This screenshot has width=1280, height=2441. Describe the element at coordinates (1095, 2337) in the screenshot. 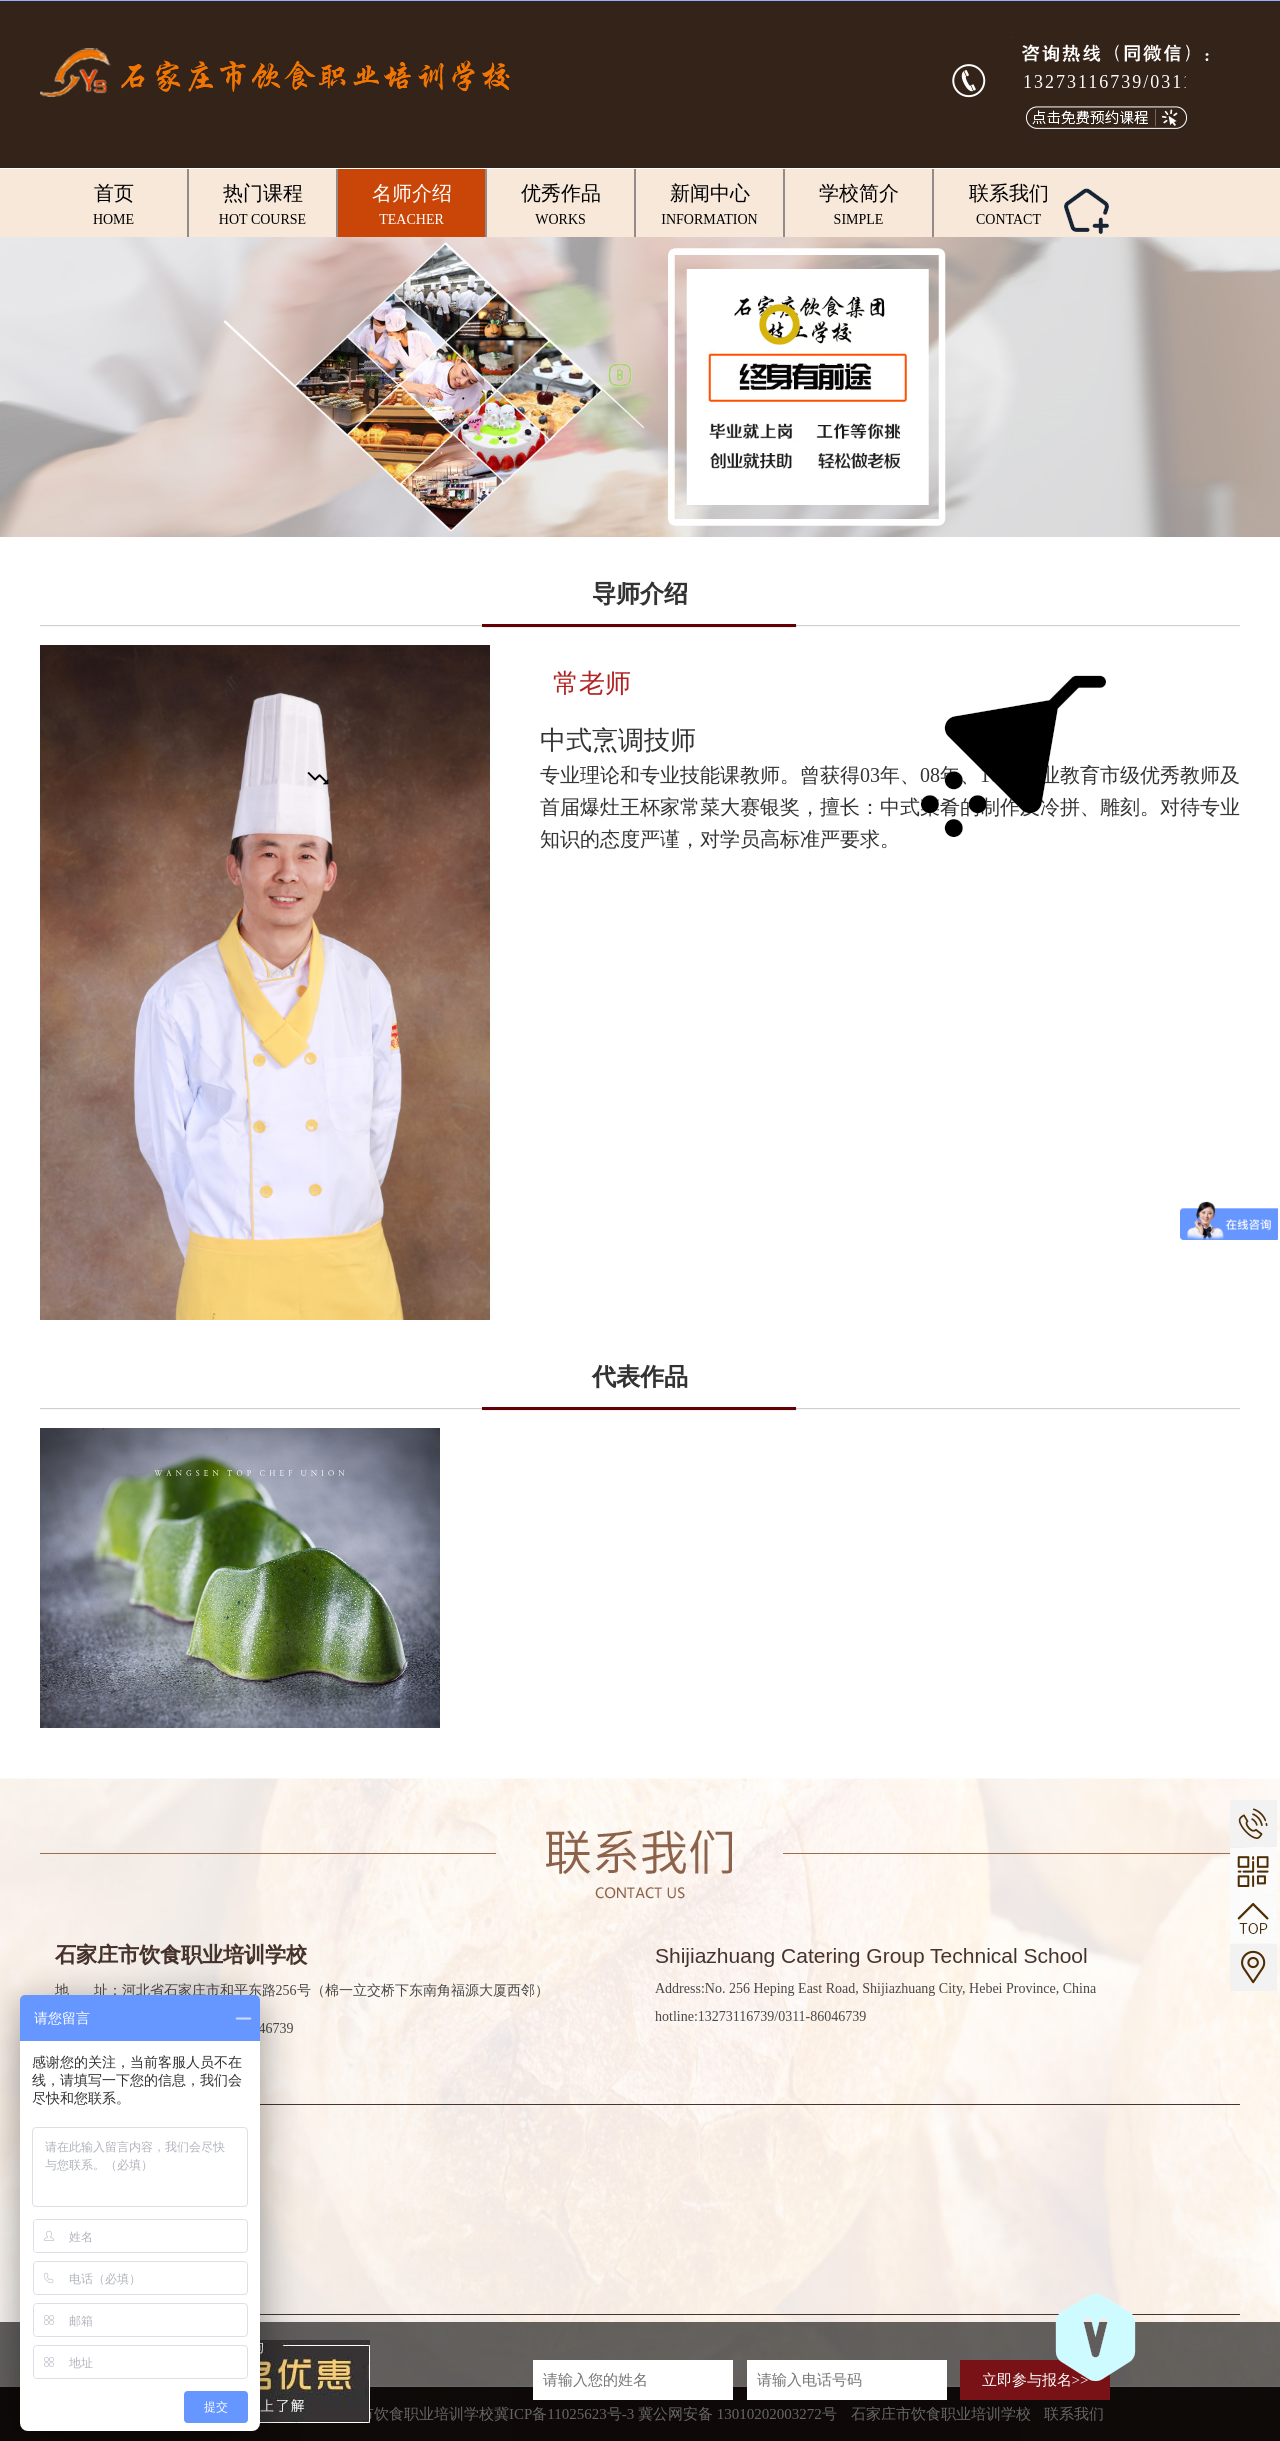

I see `indicates version or variant selection` at that location.